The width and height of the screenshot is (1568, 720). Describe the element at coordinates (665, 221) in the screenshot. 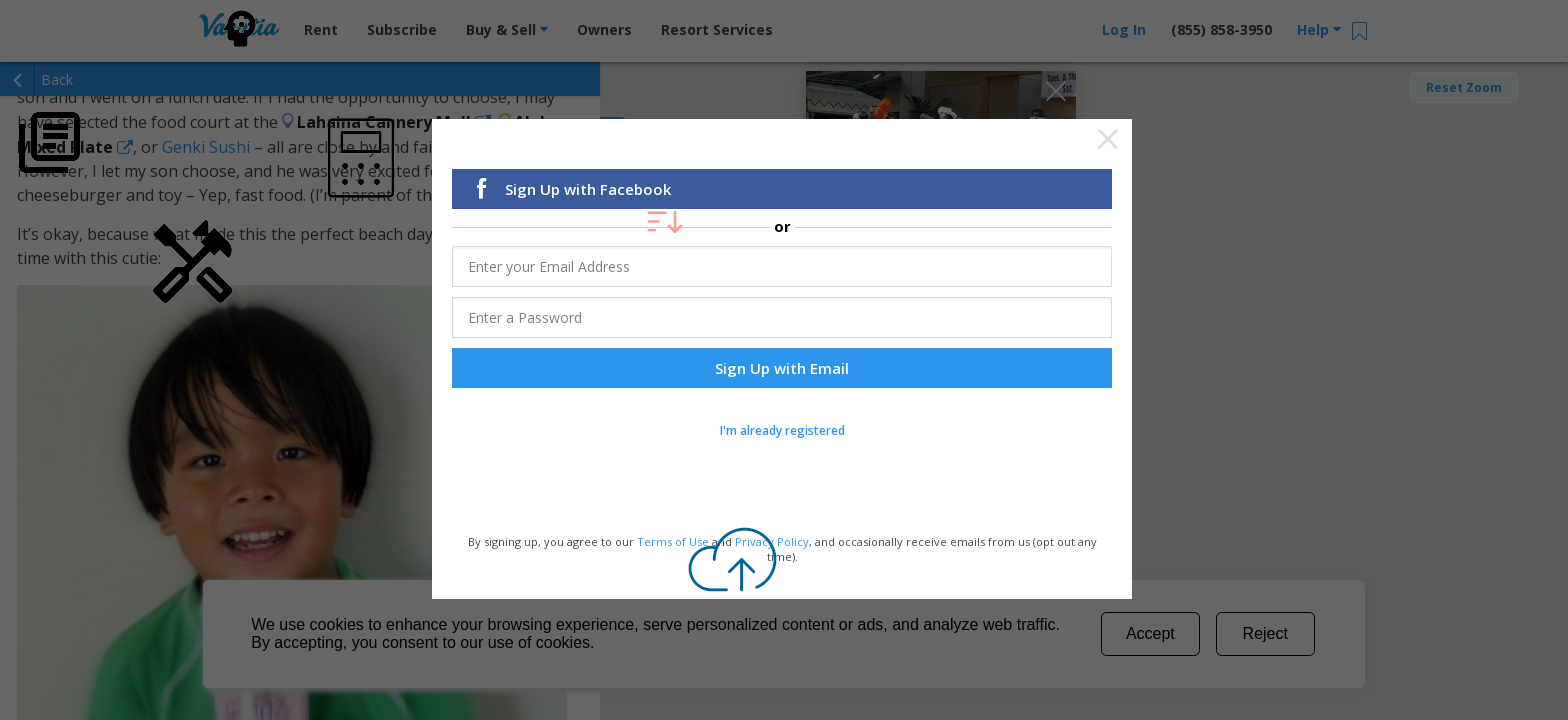

I see `sort items in descending order` at that location.